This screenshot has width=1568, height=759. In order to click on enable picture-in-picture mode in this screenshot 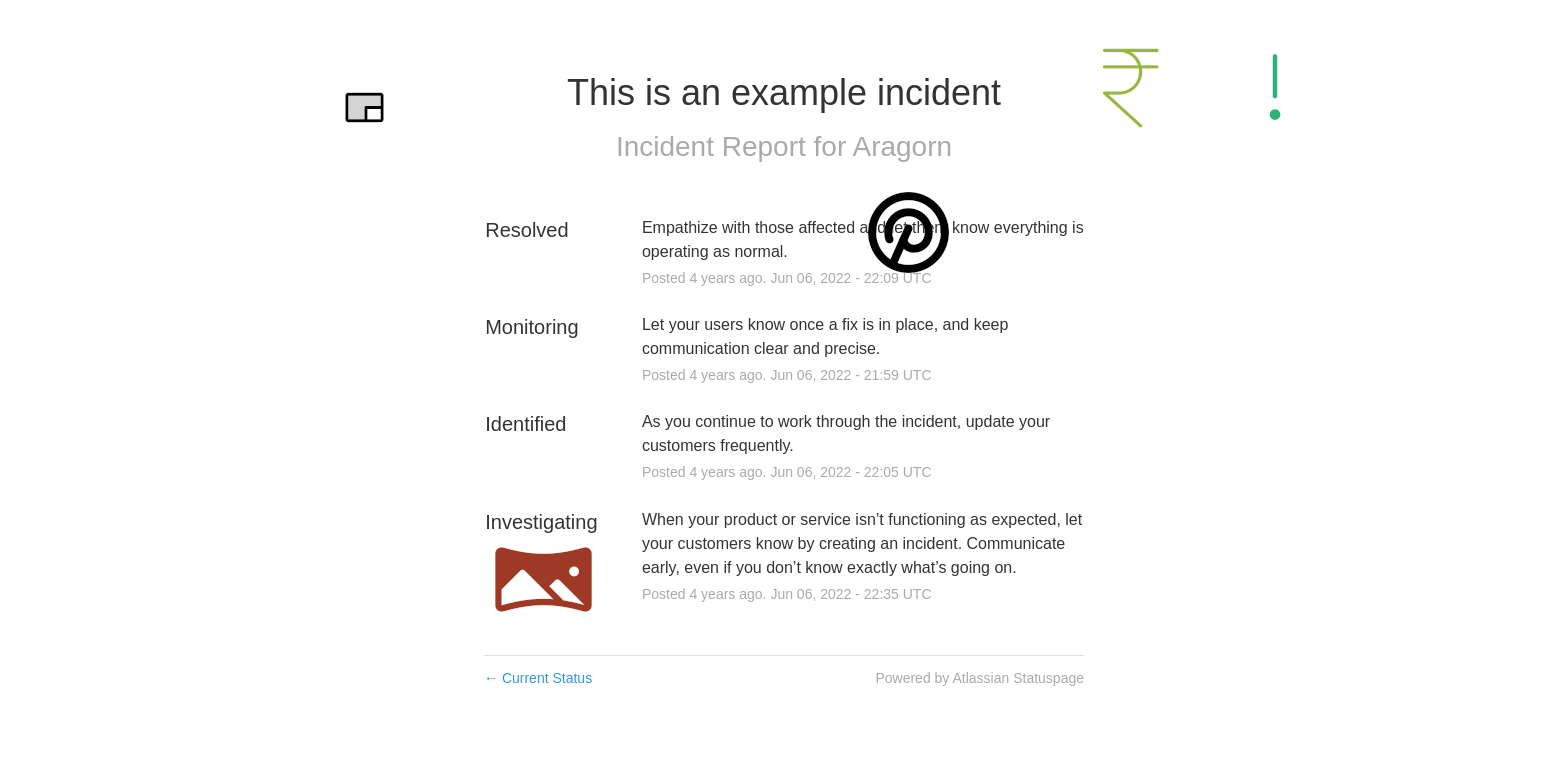, I will do `click(364, 107)`.